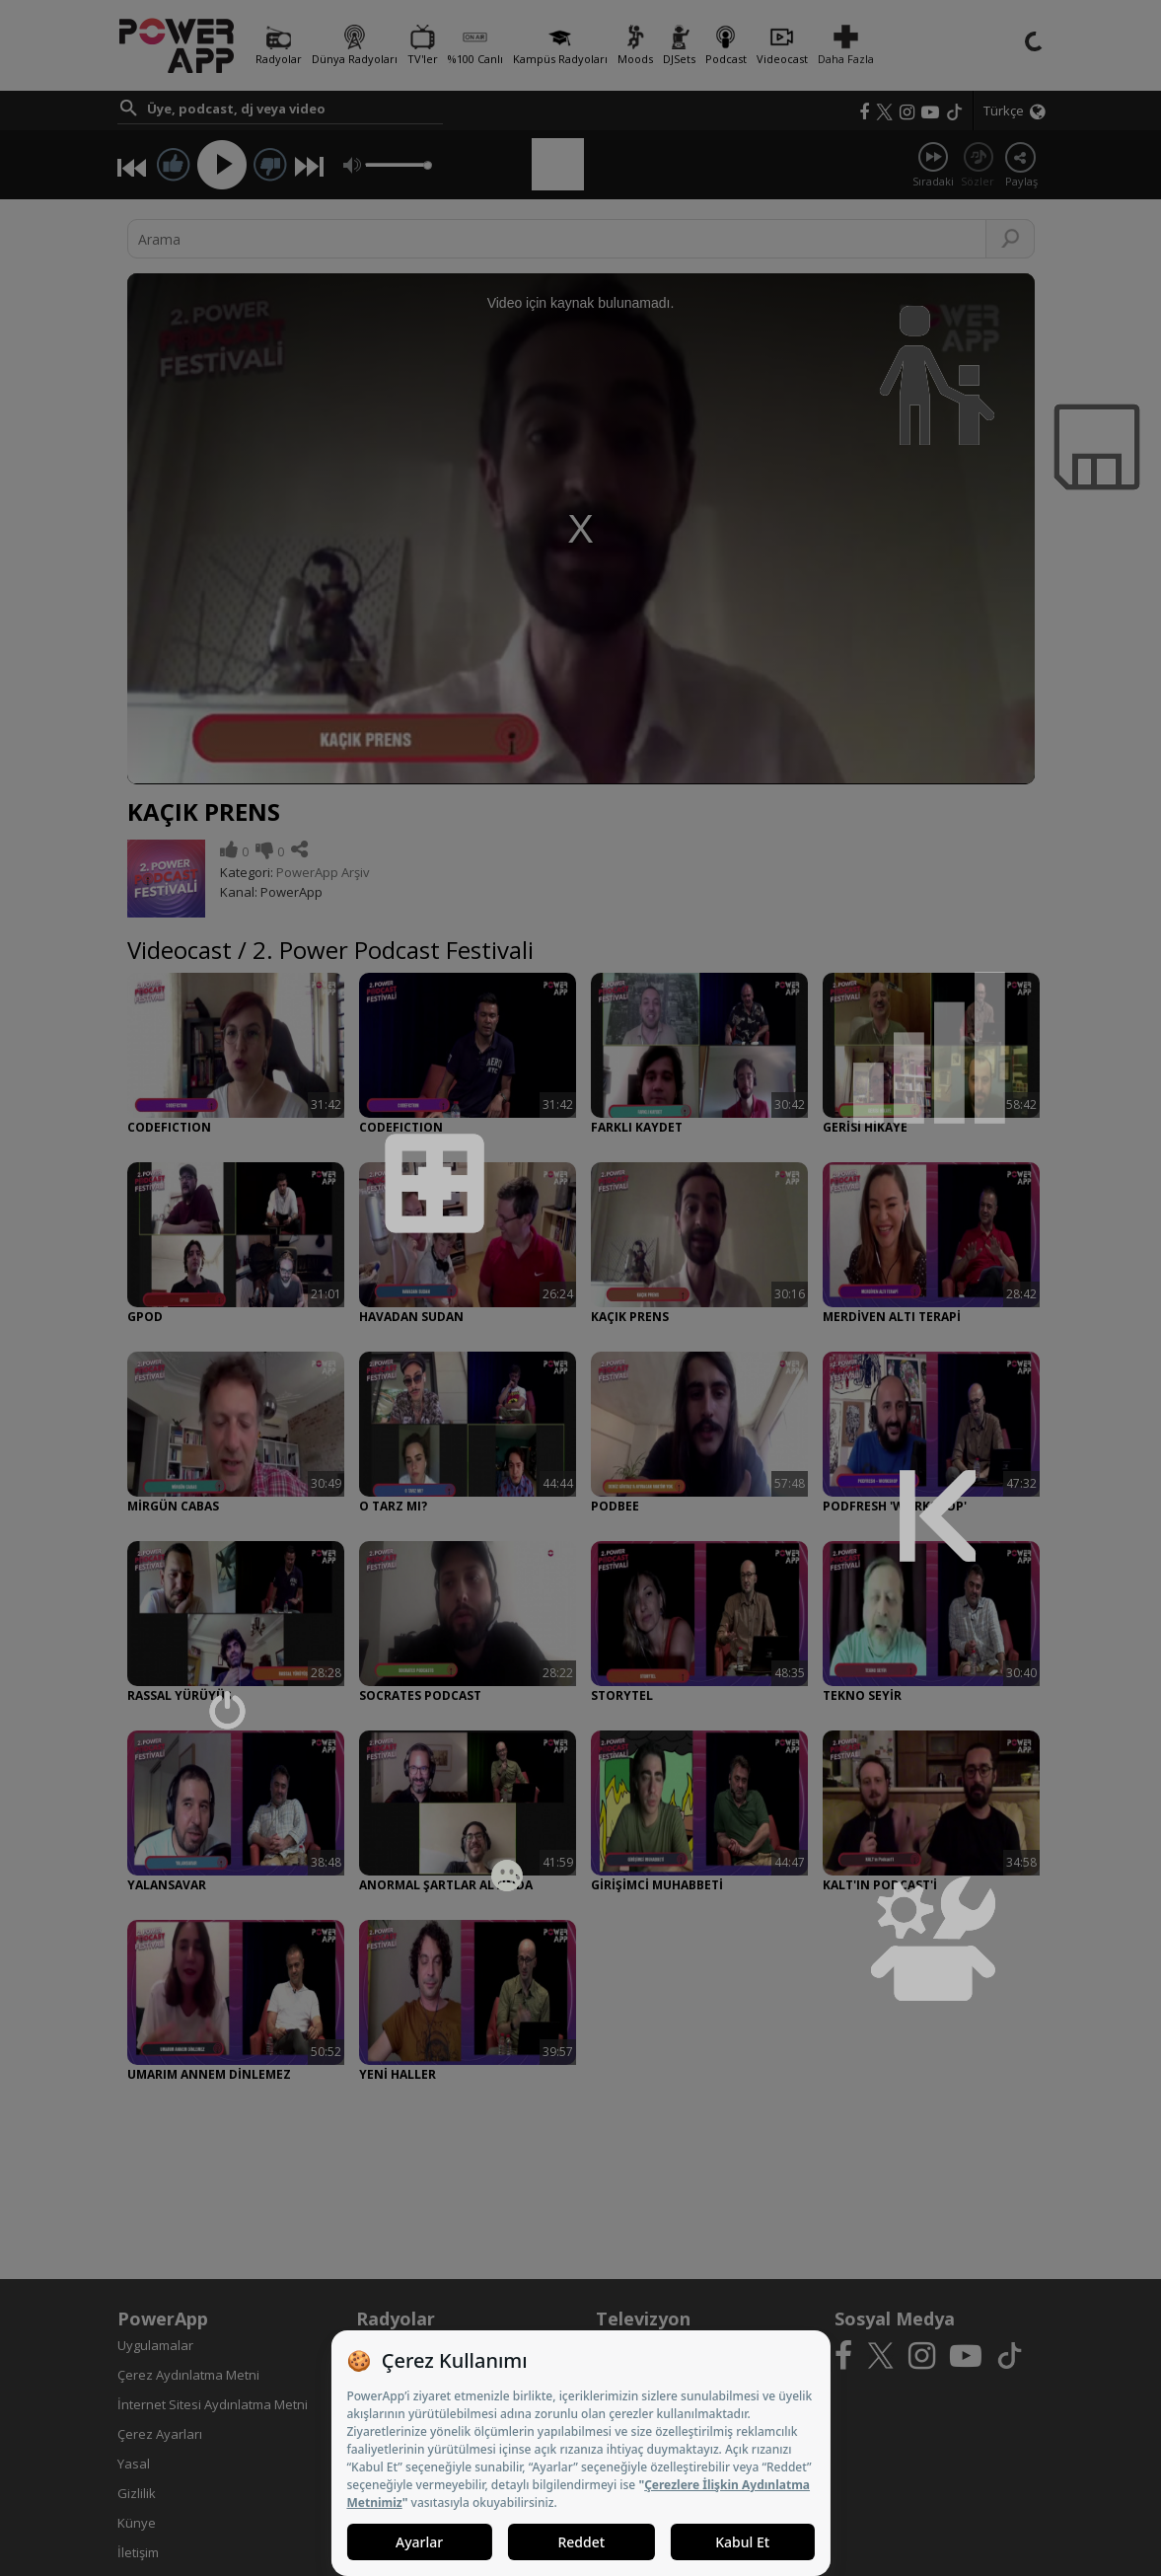 This screenshot has height=2576, width=1161. Describe the element at coordinates (933, 1939) in the screenshot. I see `access miscellaneous settings or preferences` at that location.